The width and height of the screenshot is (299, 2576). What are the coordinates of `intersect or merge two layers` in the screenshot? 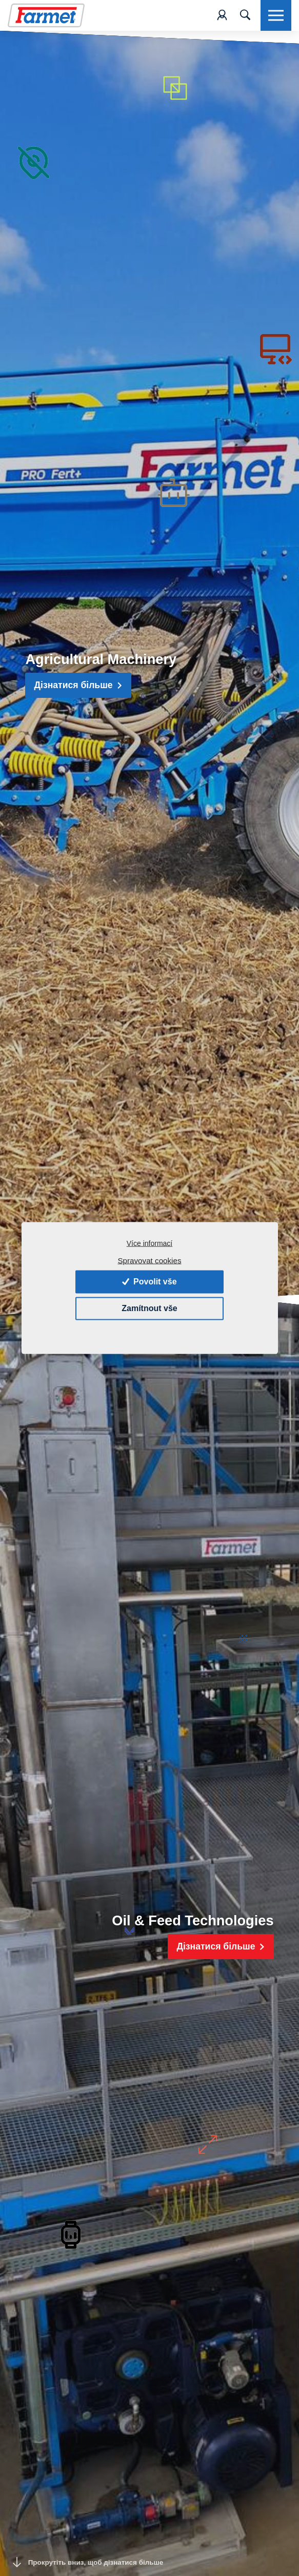 It's located at (175, 88).